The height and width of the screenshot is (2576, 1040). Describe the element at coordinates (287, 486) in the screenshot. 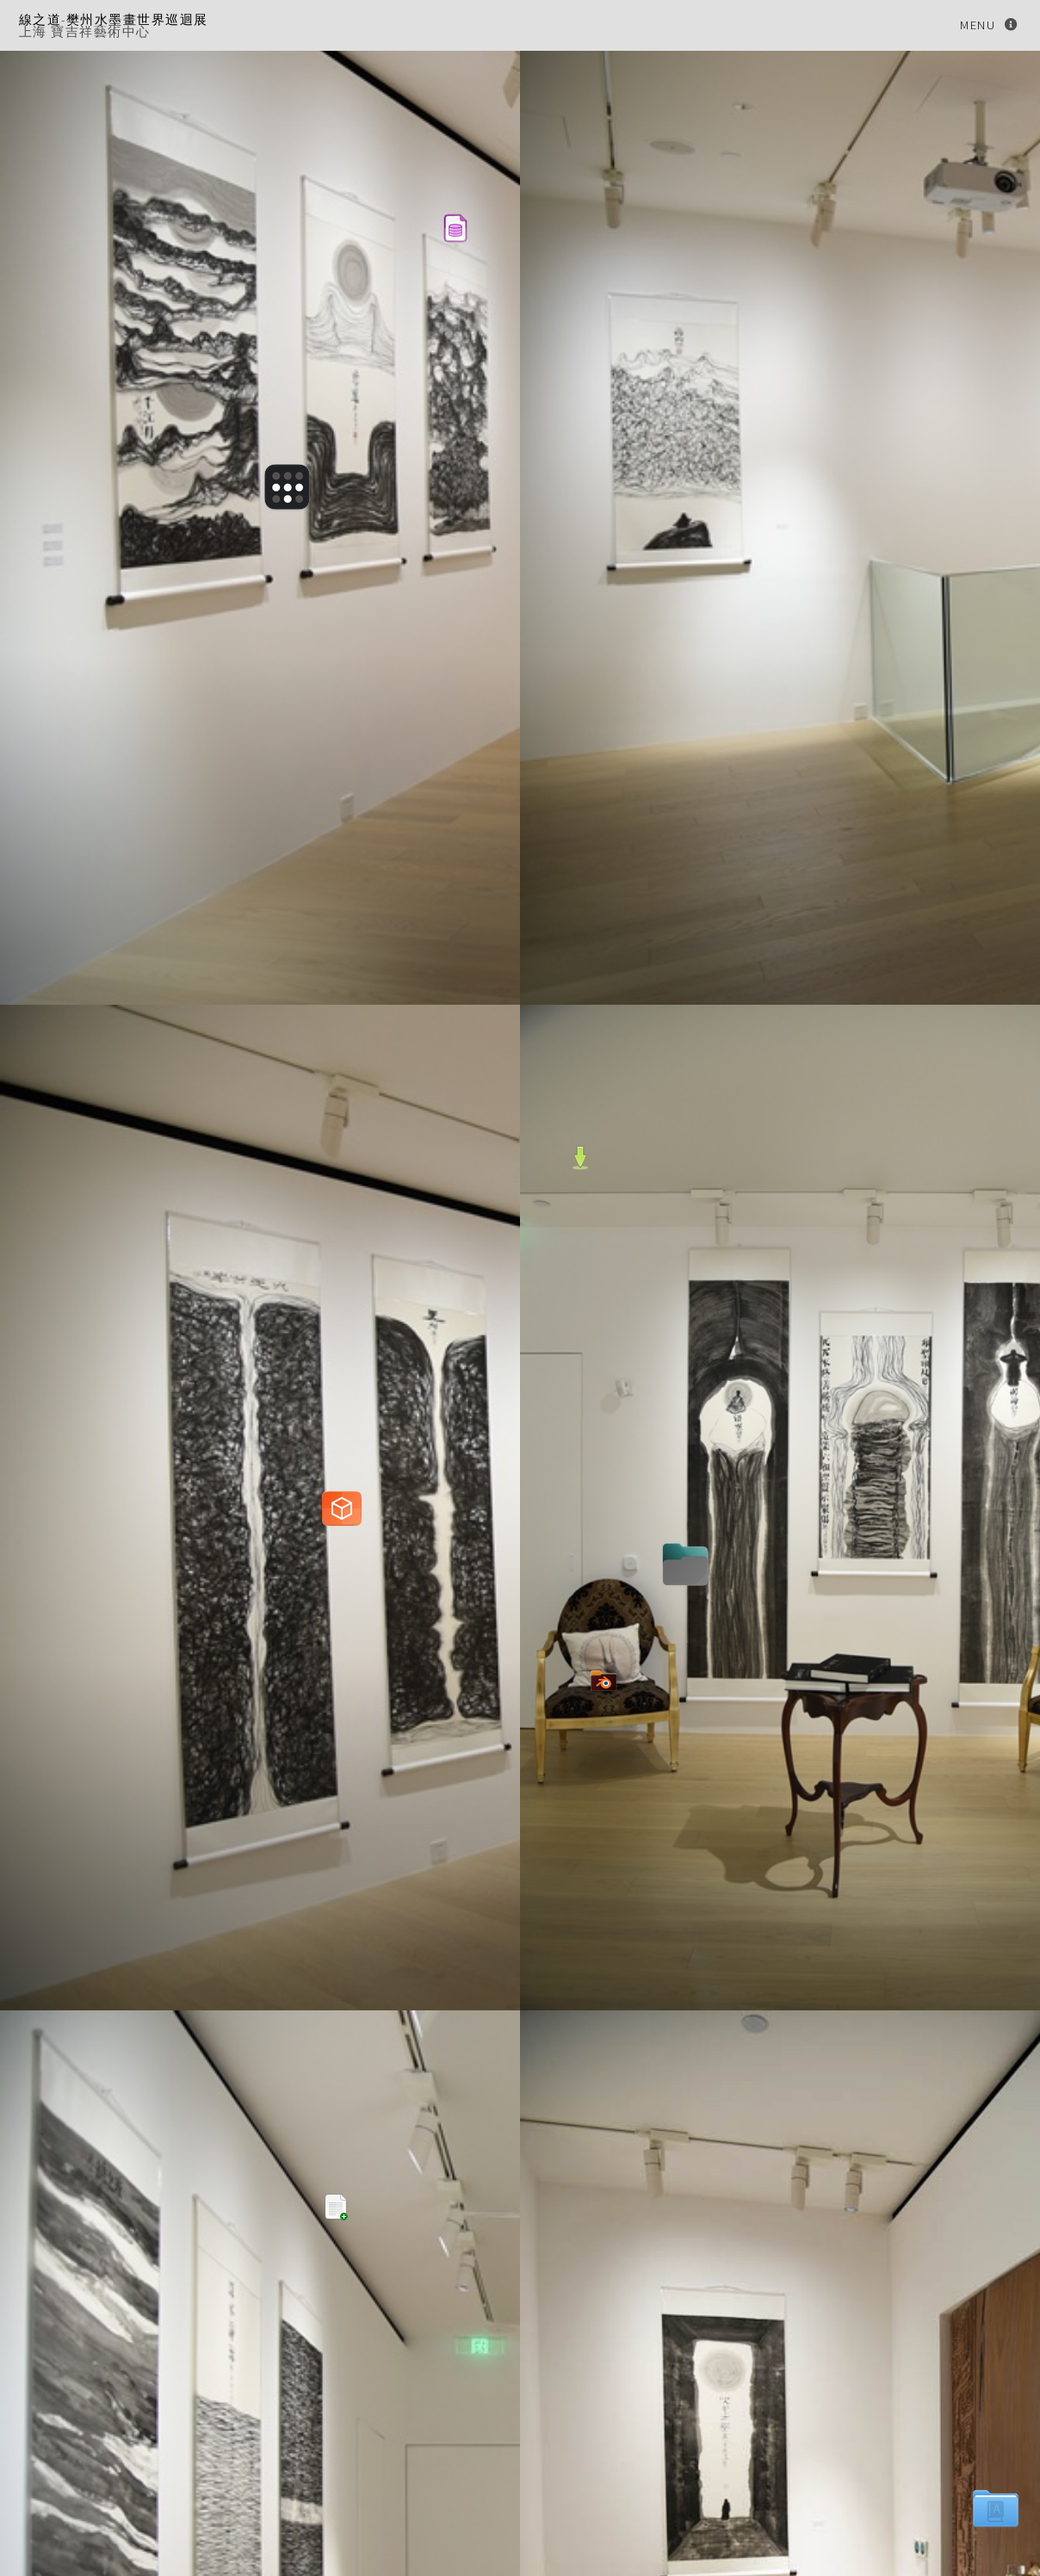

I see `open Tailscale VPN settings` at that location.